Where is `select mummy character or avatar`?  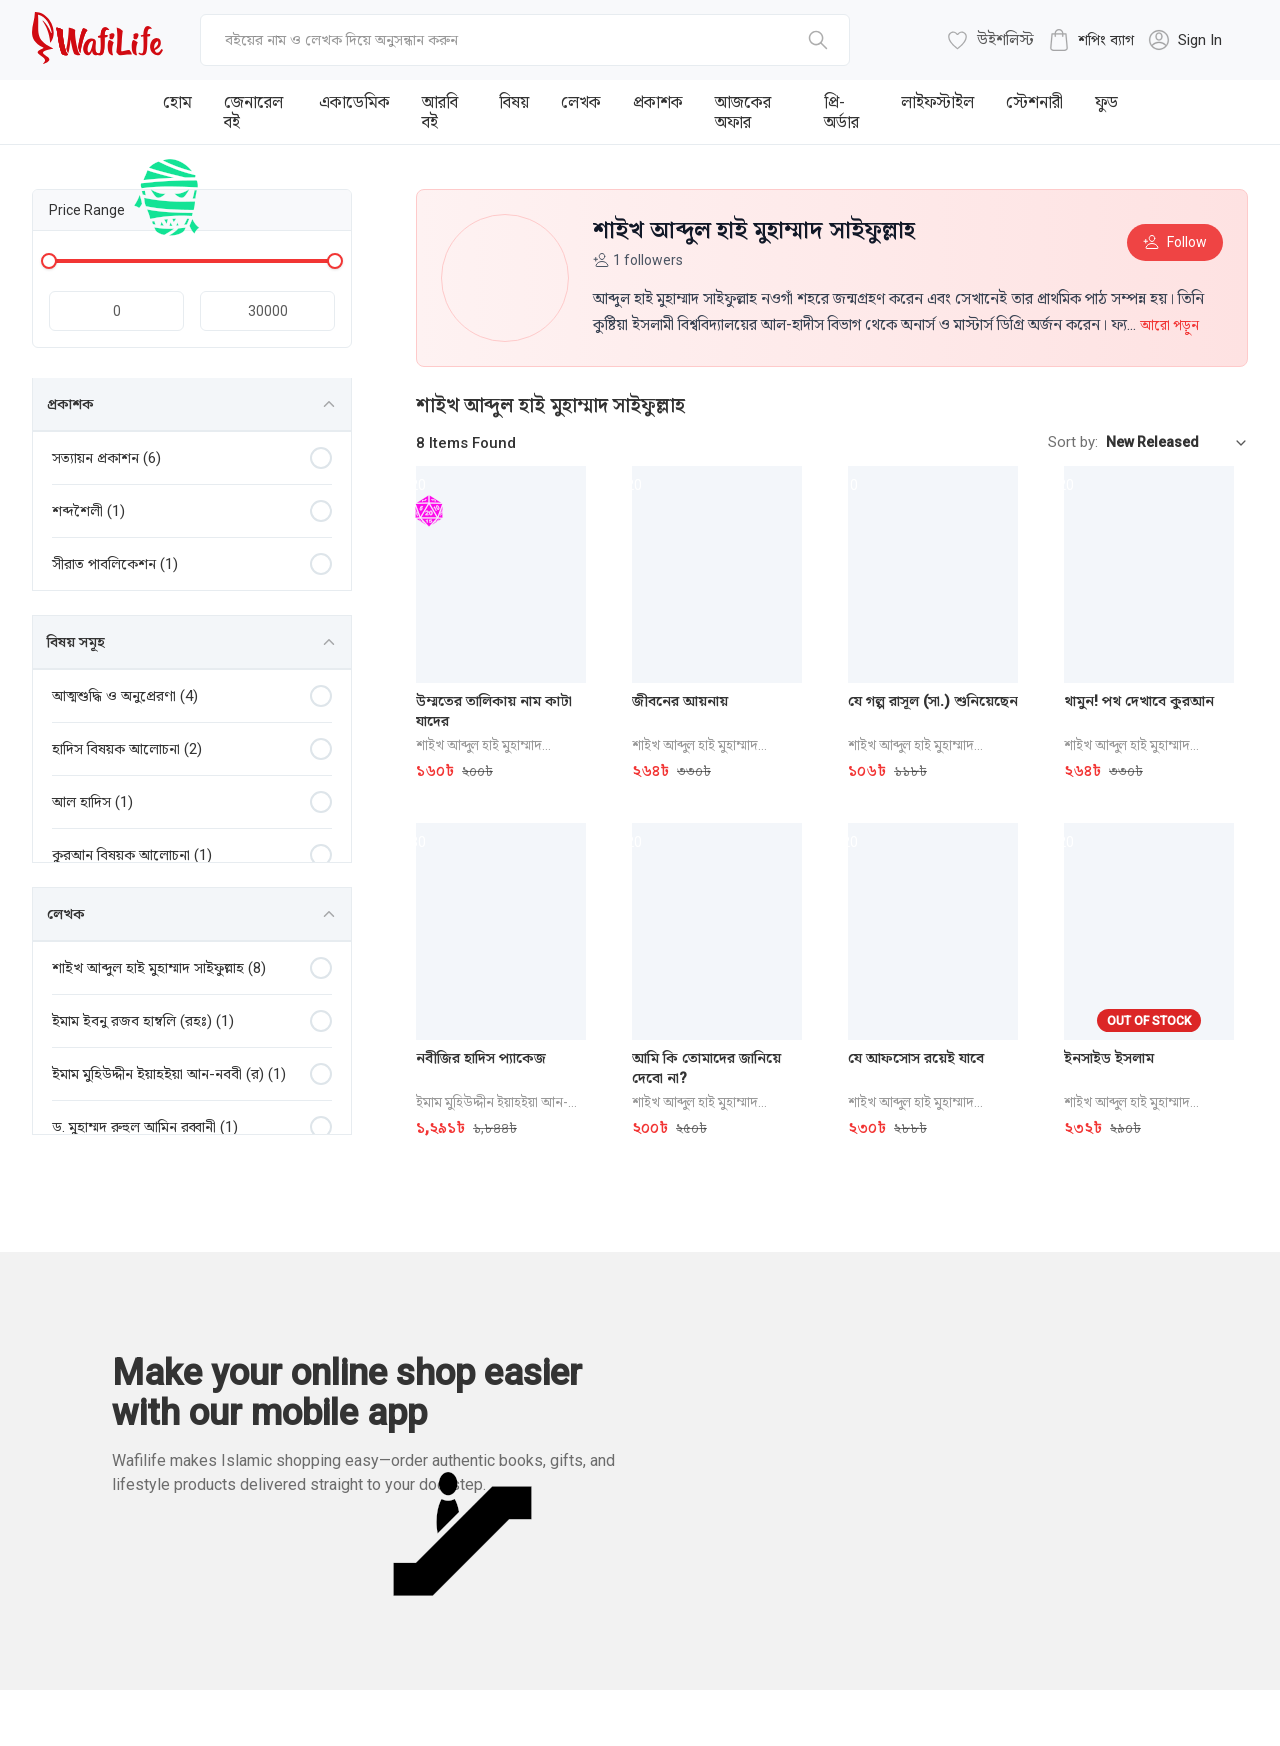
select mummy character or avatar is located at coordinates (170, 197).